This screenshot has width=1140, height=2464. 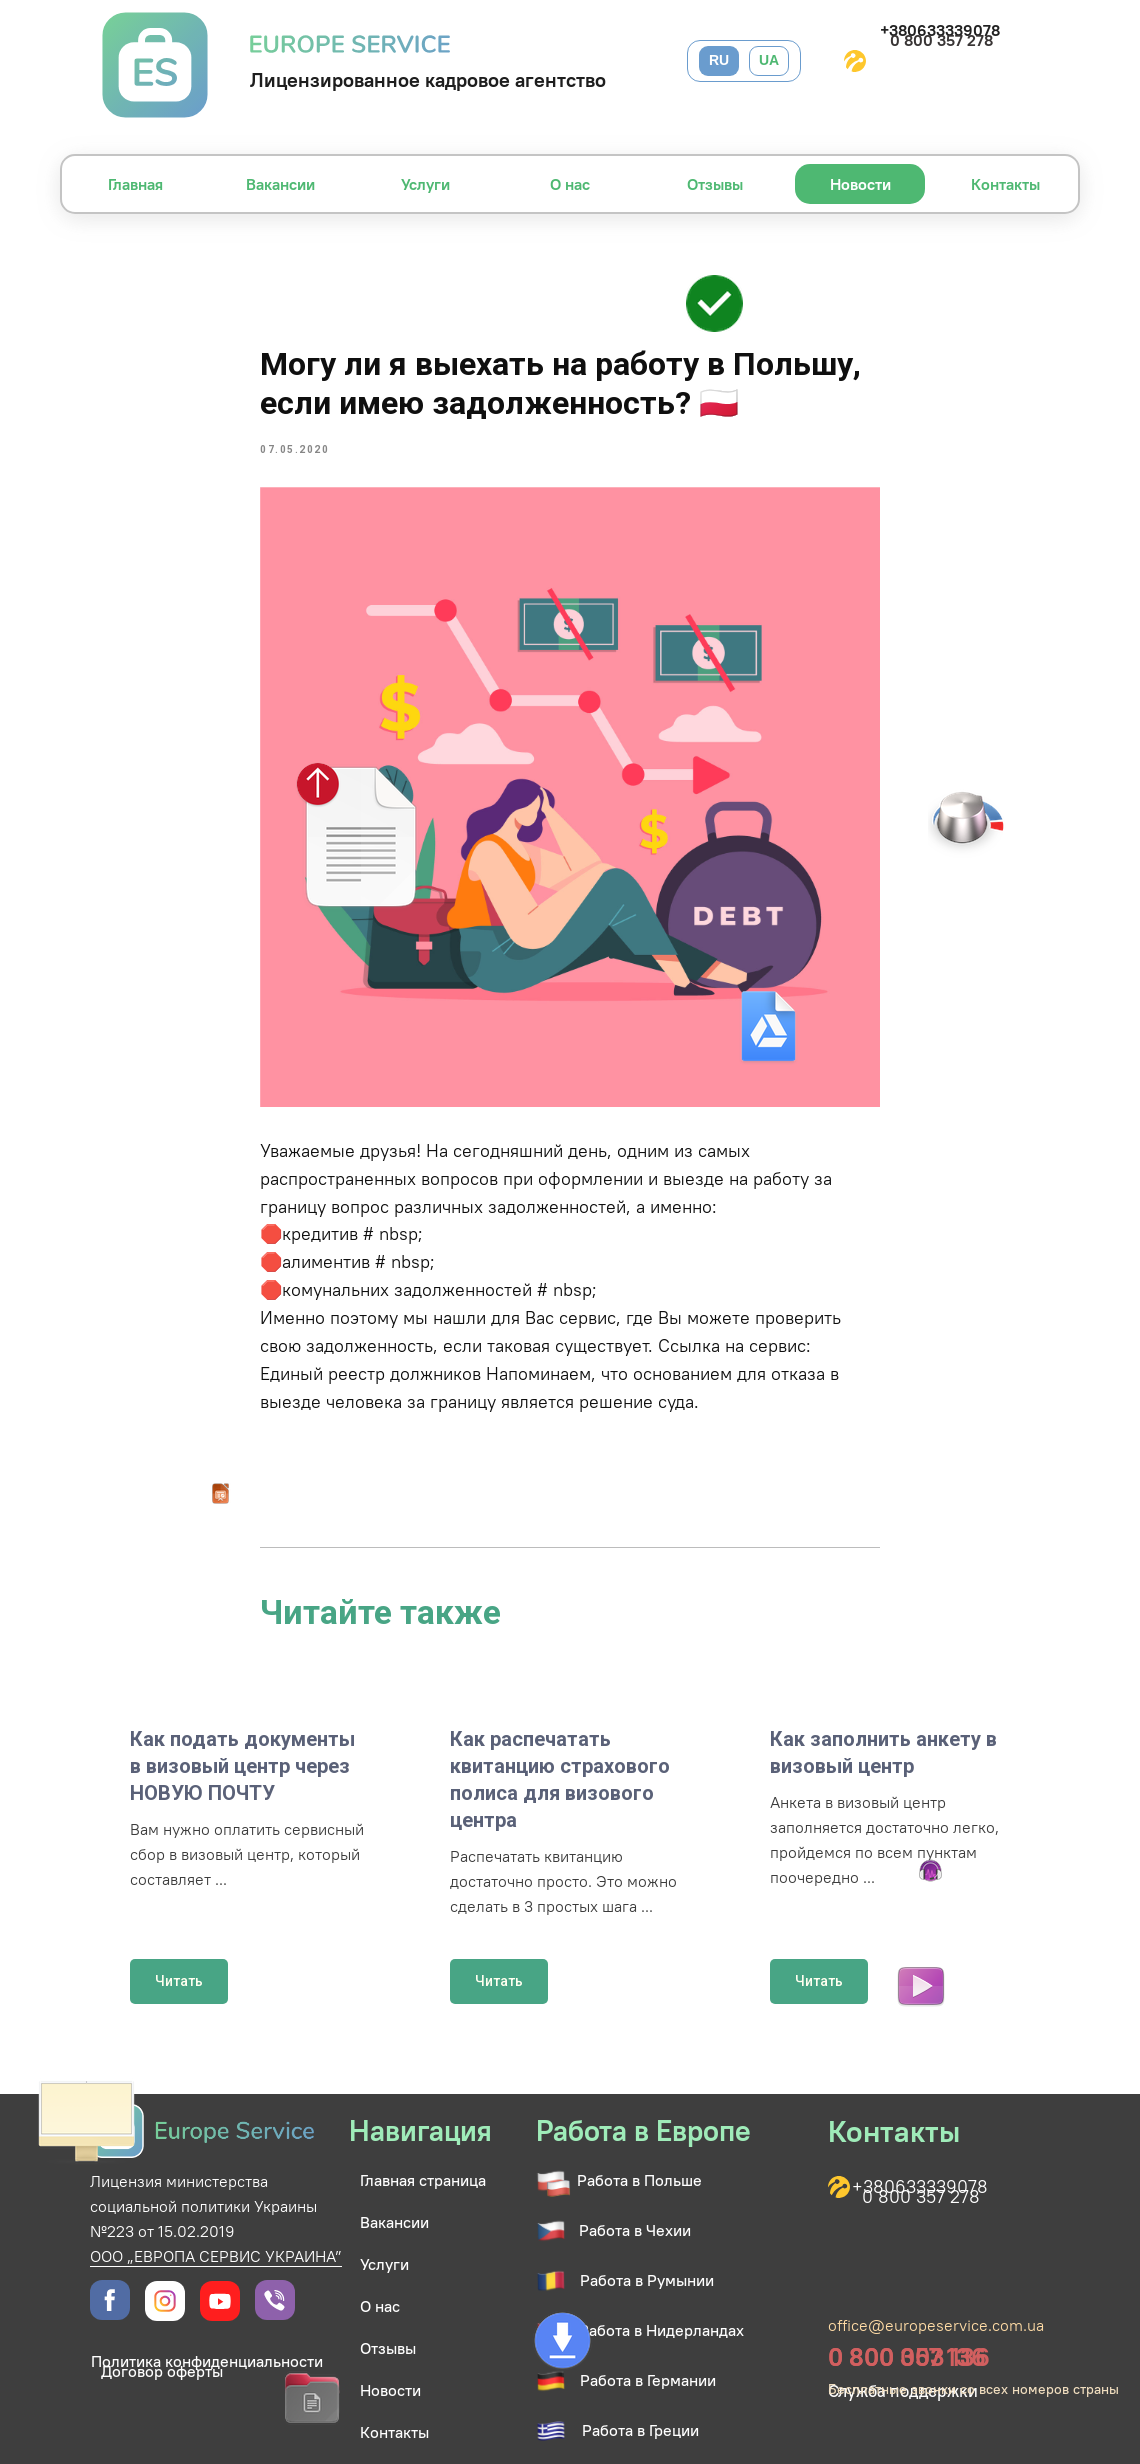 What do you see at coordinates (562, 2340) in the screenshot?
I see `access your downloads folder` at bounding box center [562, 2340].